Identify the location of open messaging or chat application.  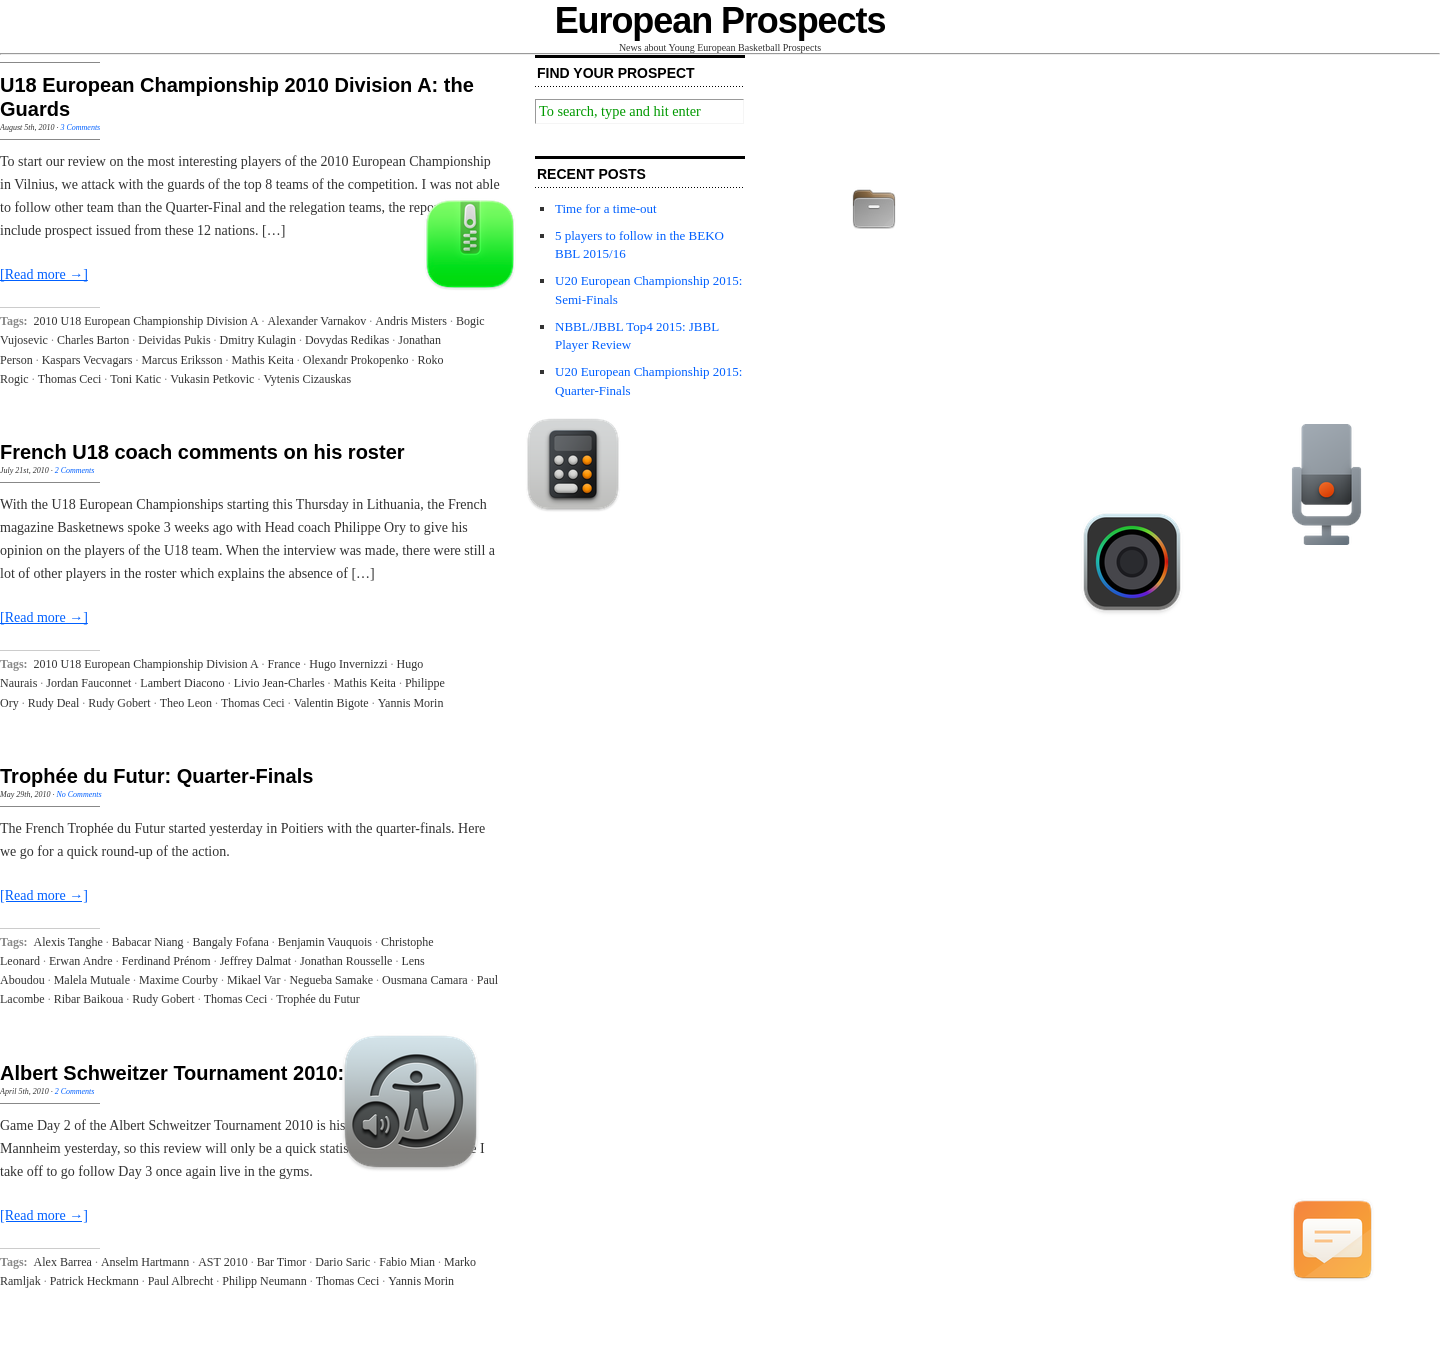
(1332, 1239).